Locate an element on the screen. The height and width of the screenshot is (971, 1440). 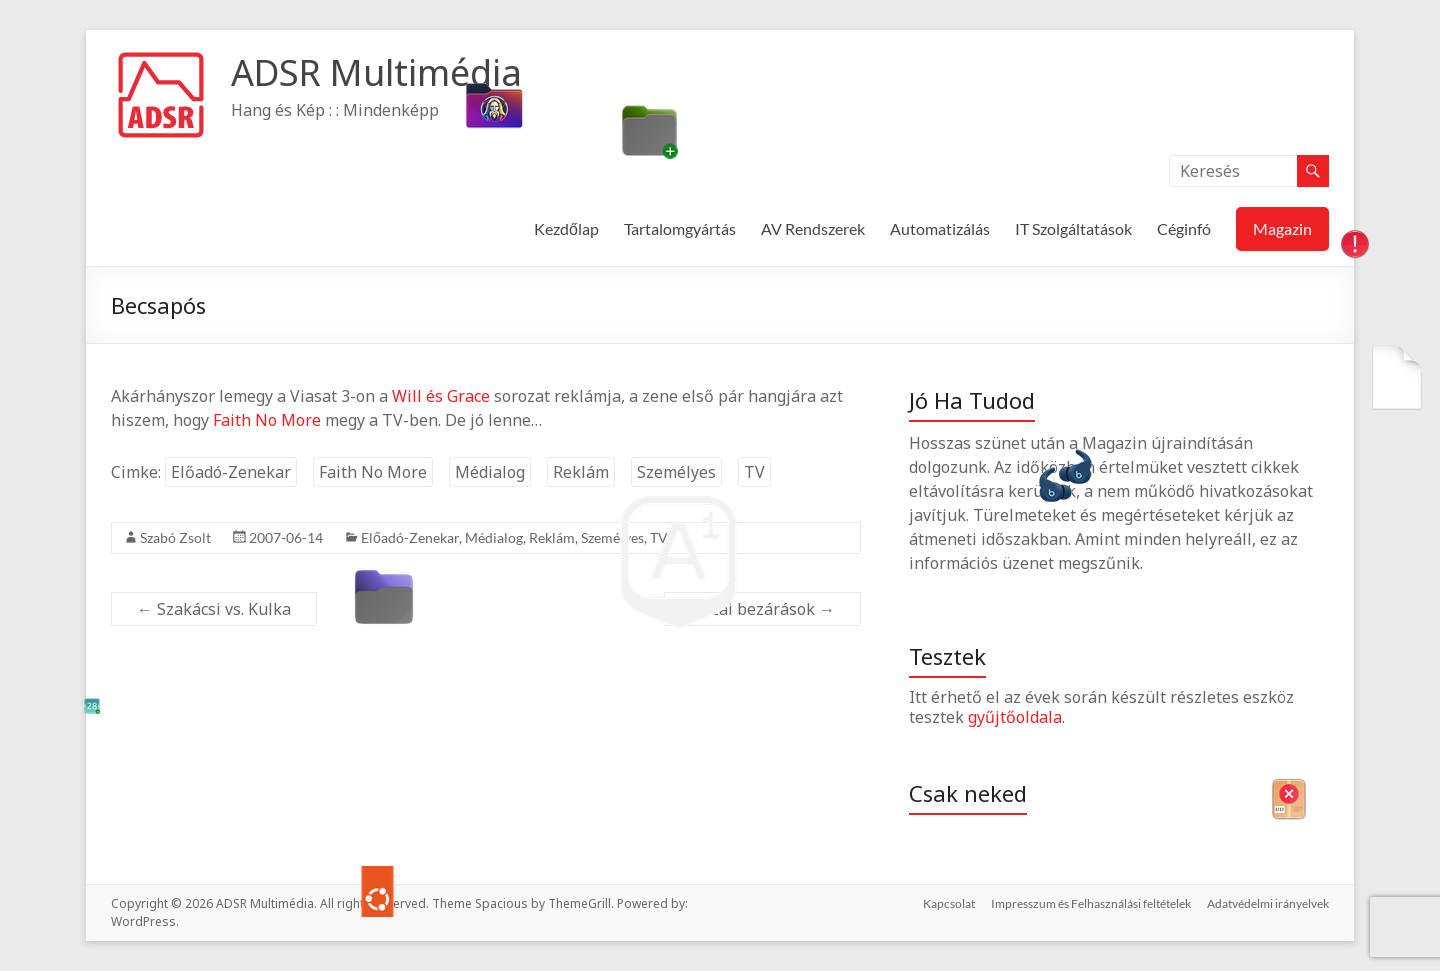
open Leonardo.ai project folder is located at coordinates (494, 107).